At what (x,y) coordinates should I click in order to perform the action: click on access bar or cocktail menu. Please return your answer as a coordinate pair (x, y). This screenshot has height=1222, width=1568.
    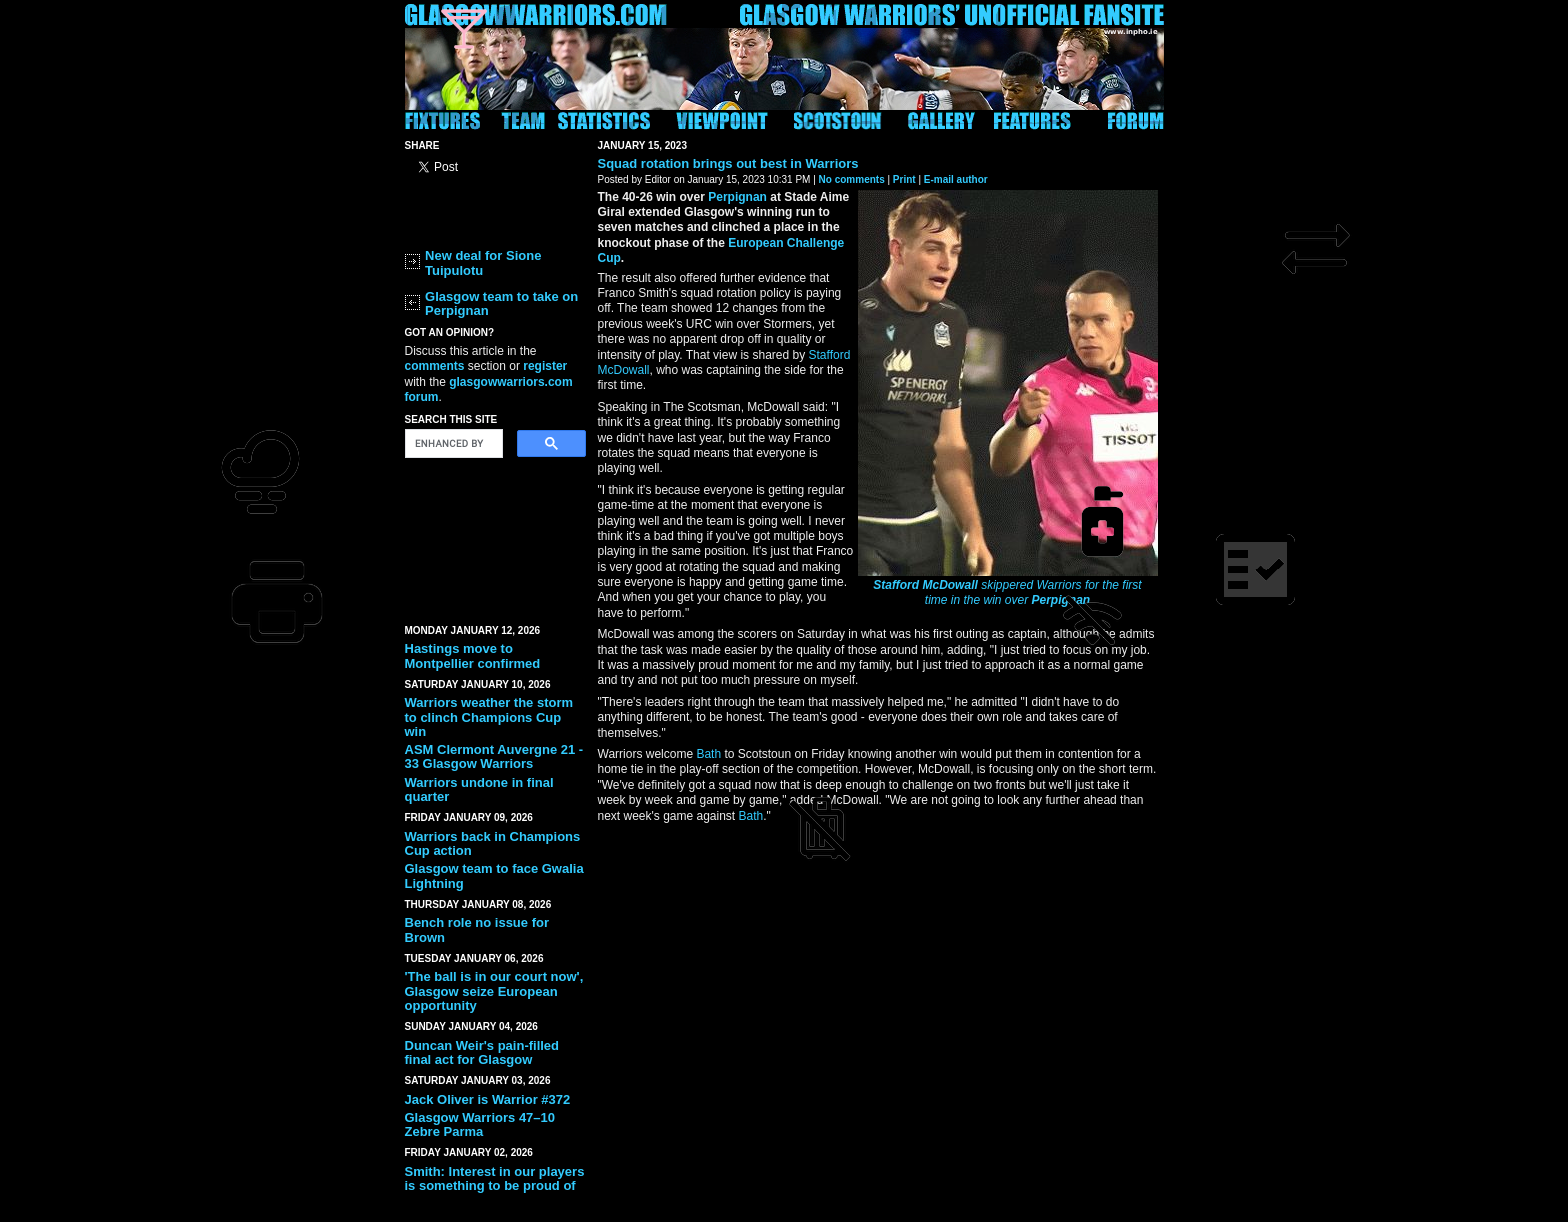
    Looking at the image, I should click on (464, 29).